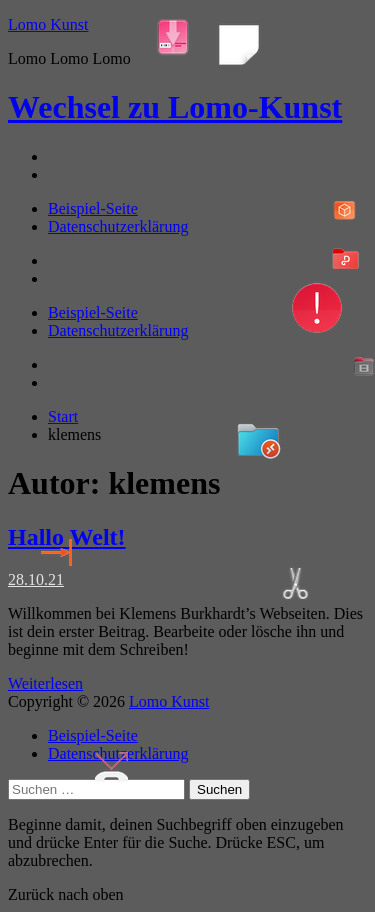  Describe the element at coordinates (344, 209) in the screenshot. I see `open a 3D model file in OBJ format` at that location.